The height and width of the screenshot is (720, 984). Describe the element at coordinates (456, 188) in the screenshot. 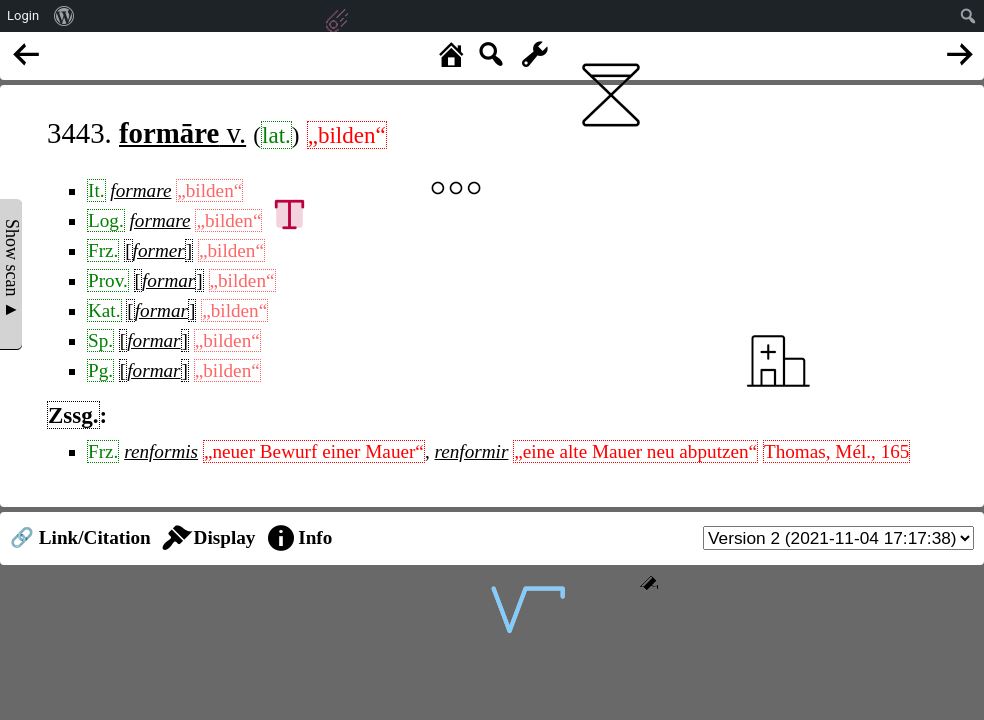

I see `open more options menu` at that location.